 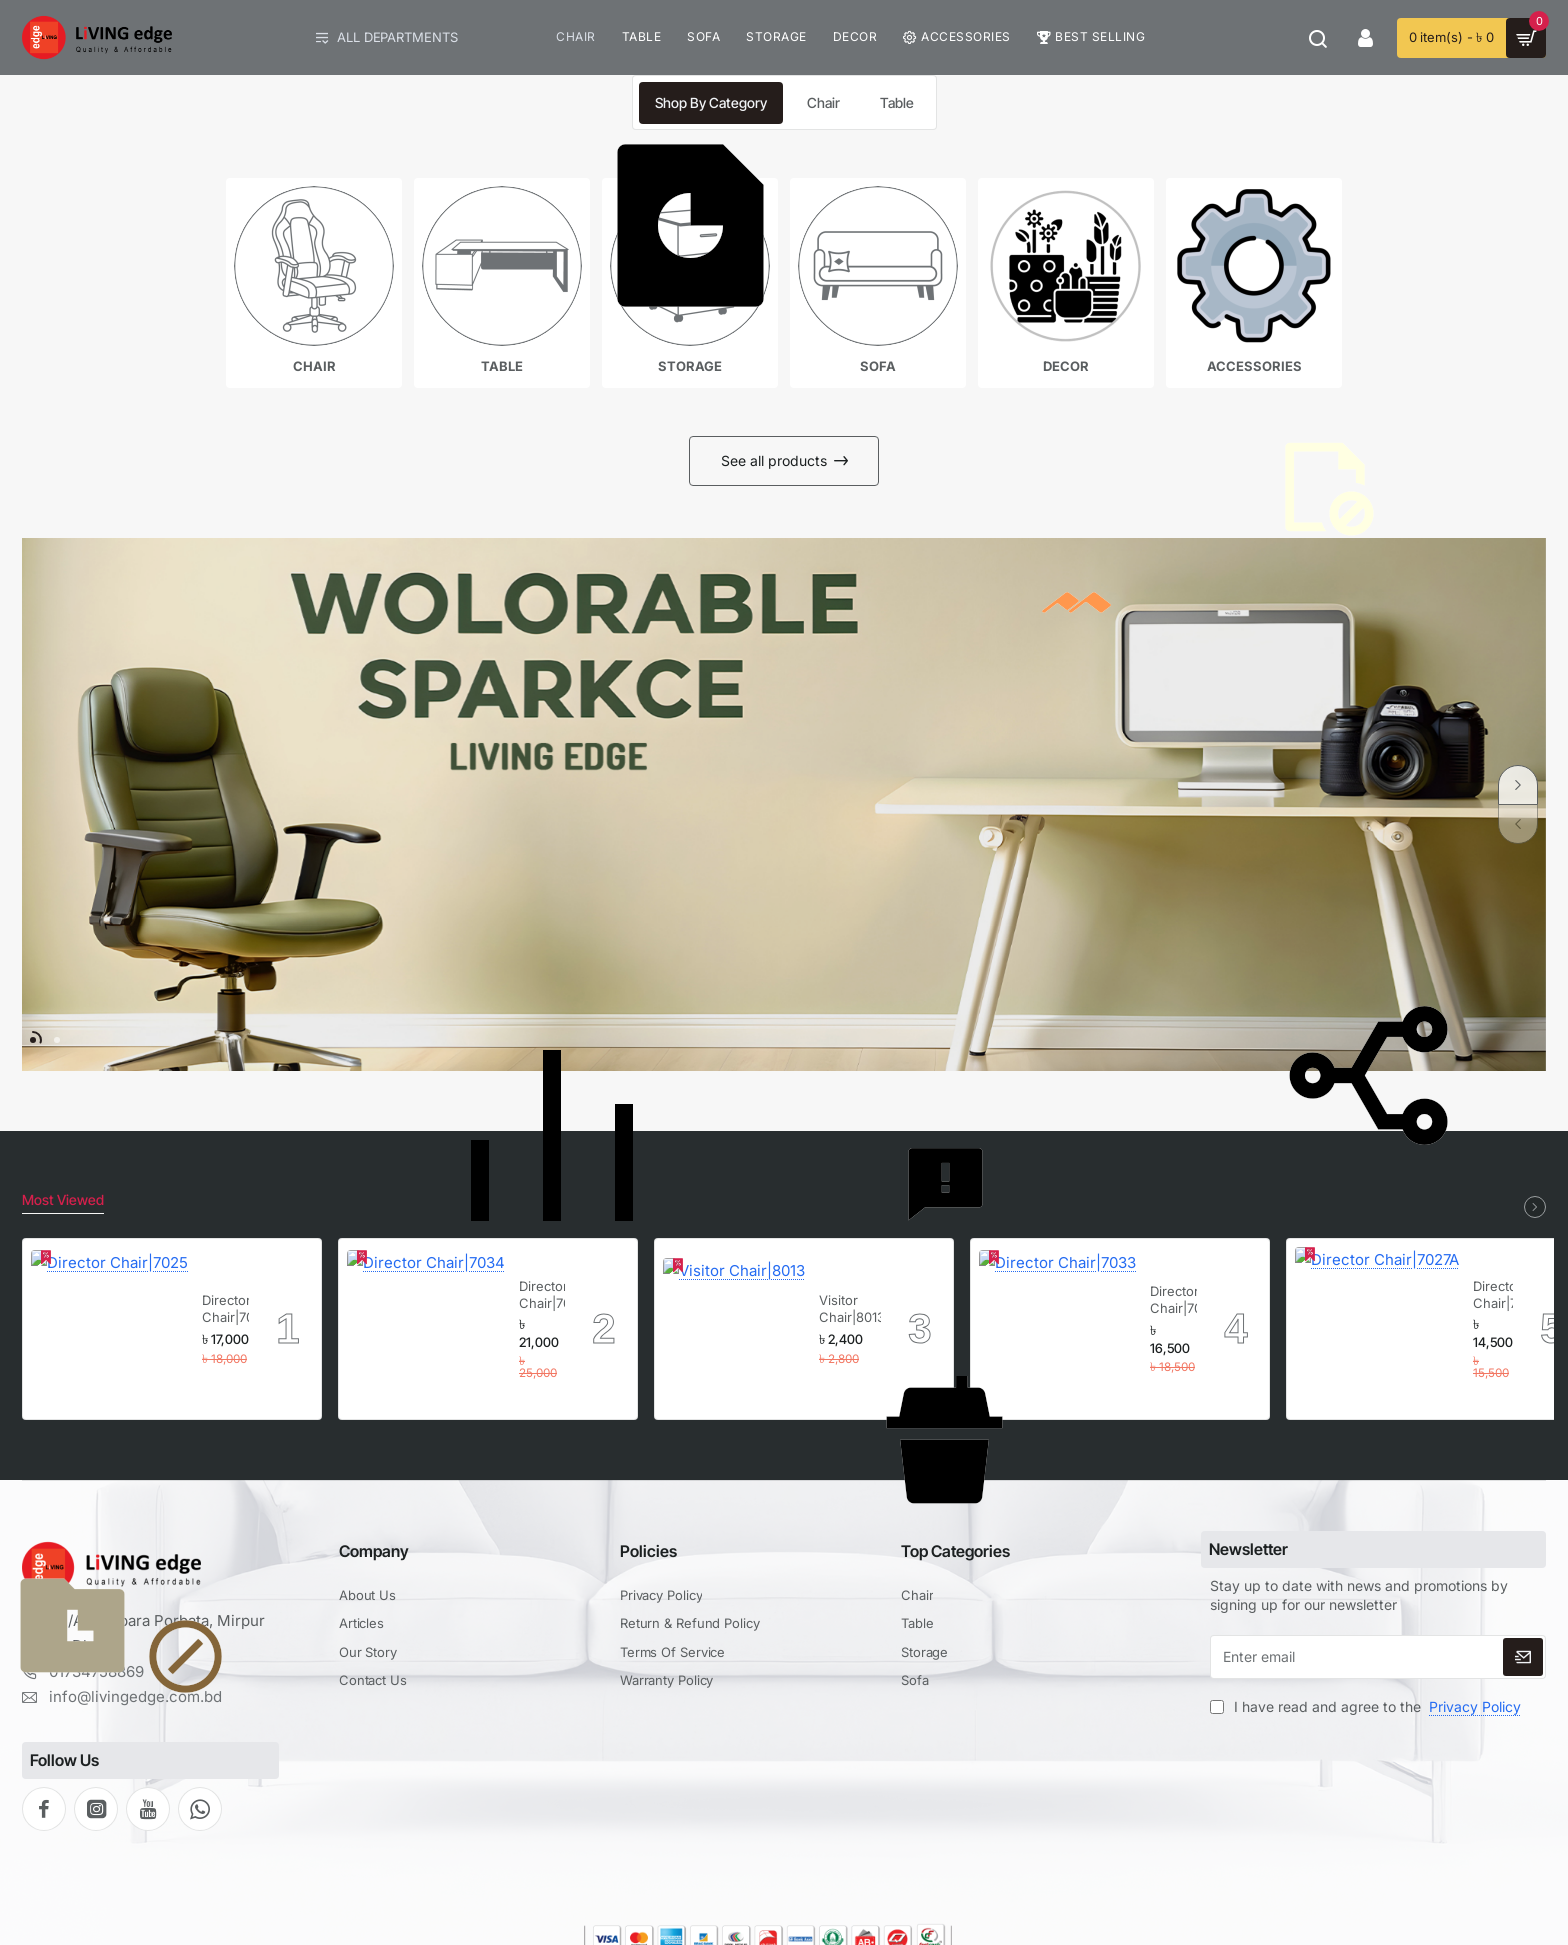 What do you see at coordinates (1076, 602) in the screenshot?
I see `dovecot email server logo` at bounding box center [1076, 602].